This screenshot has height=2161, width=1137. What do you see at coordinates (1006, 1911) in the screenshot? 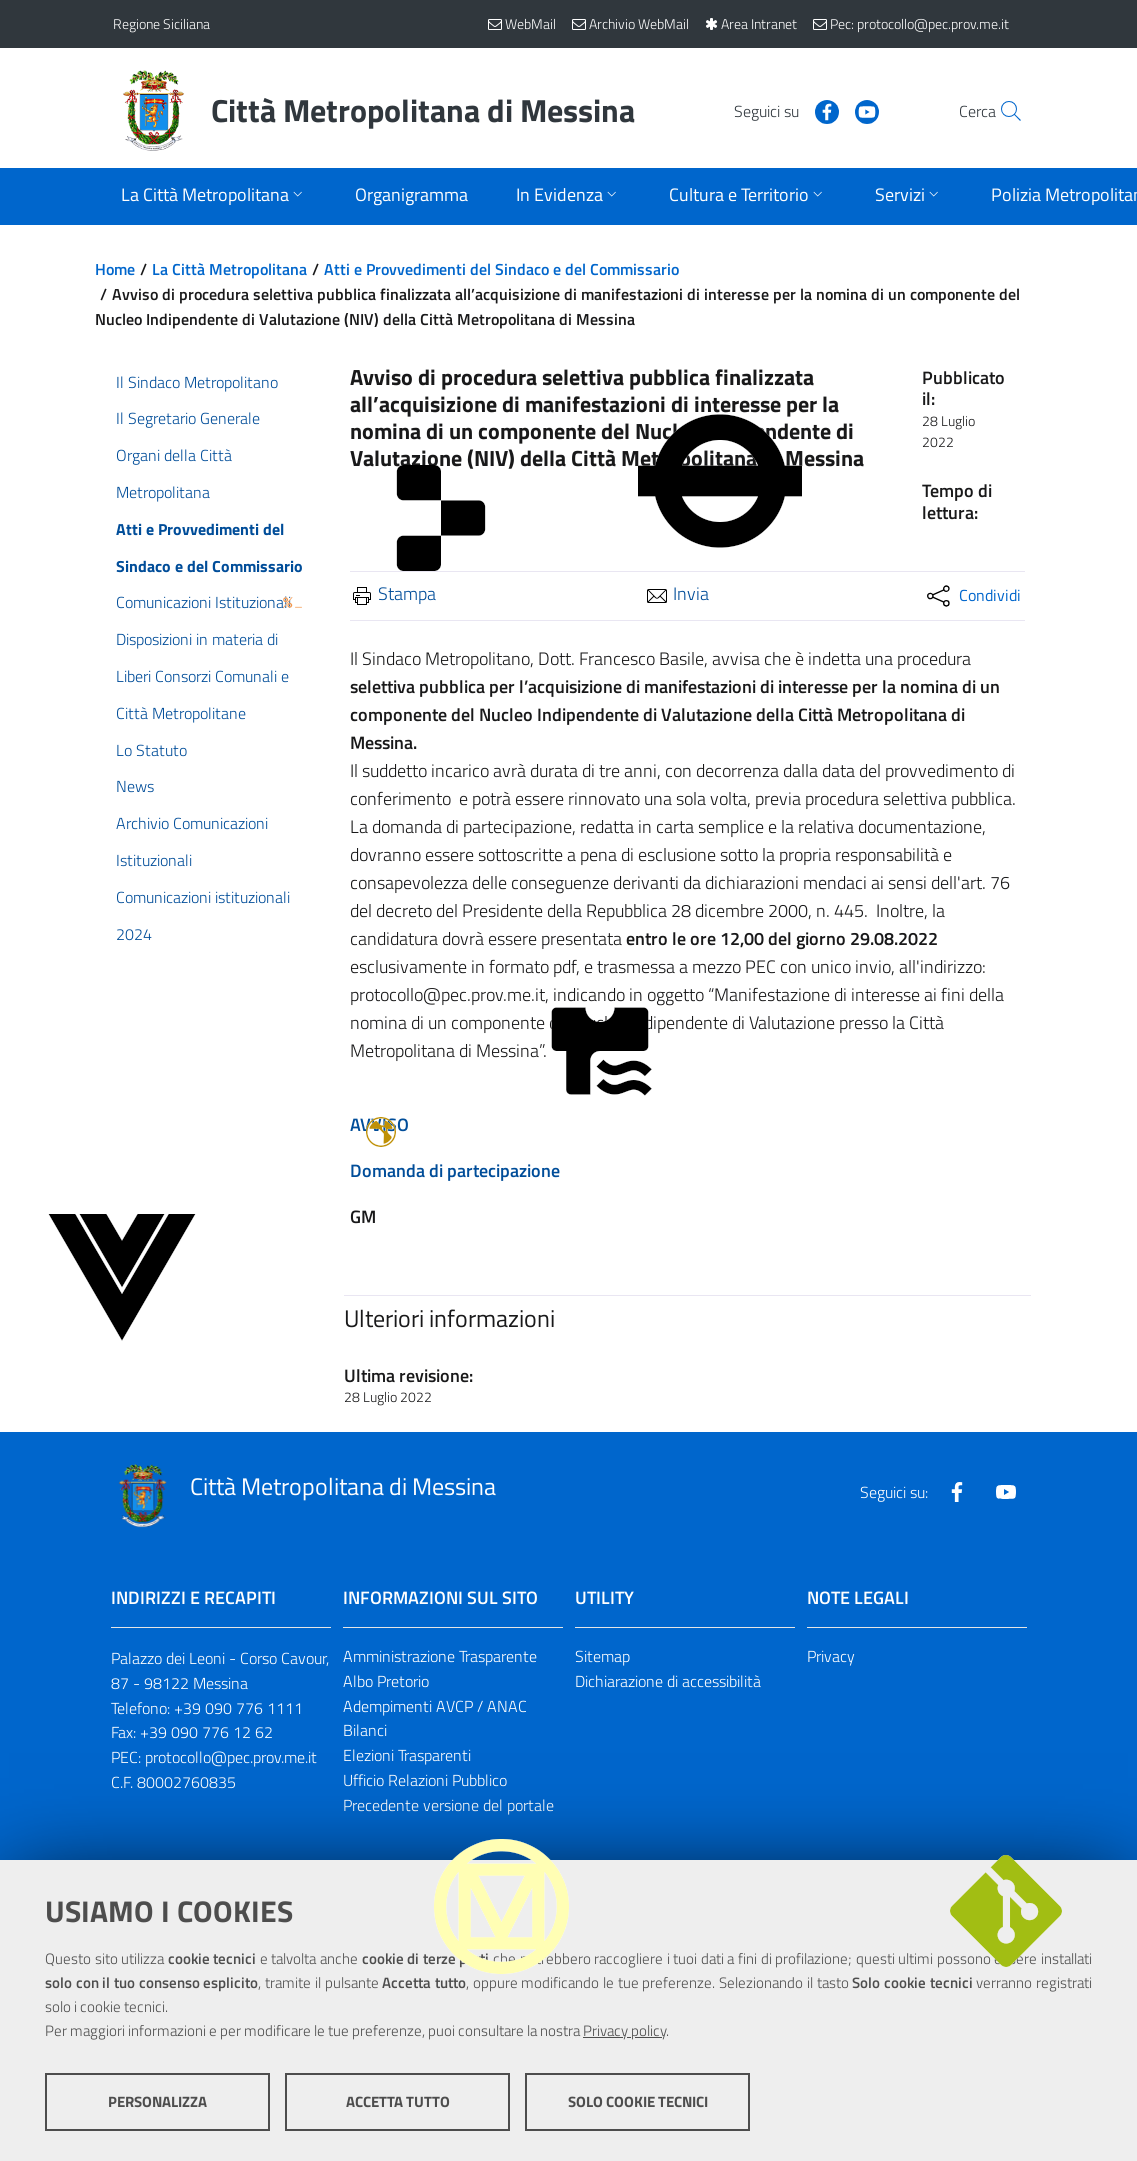
I see `git version control logo` at bounding box center [1006, 1911].